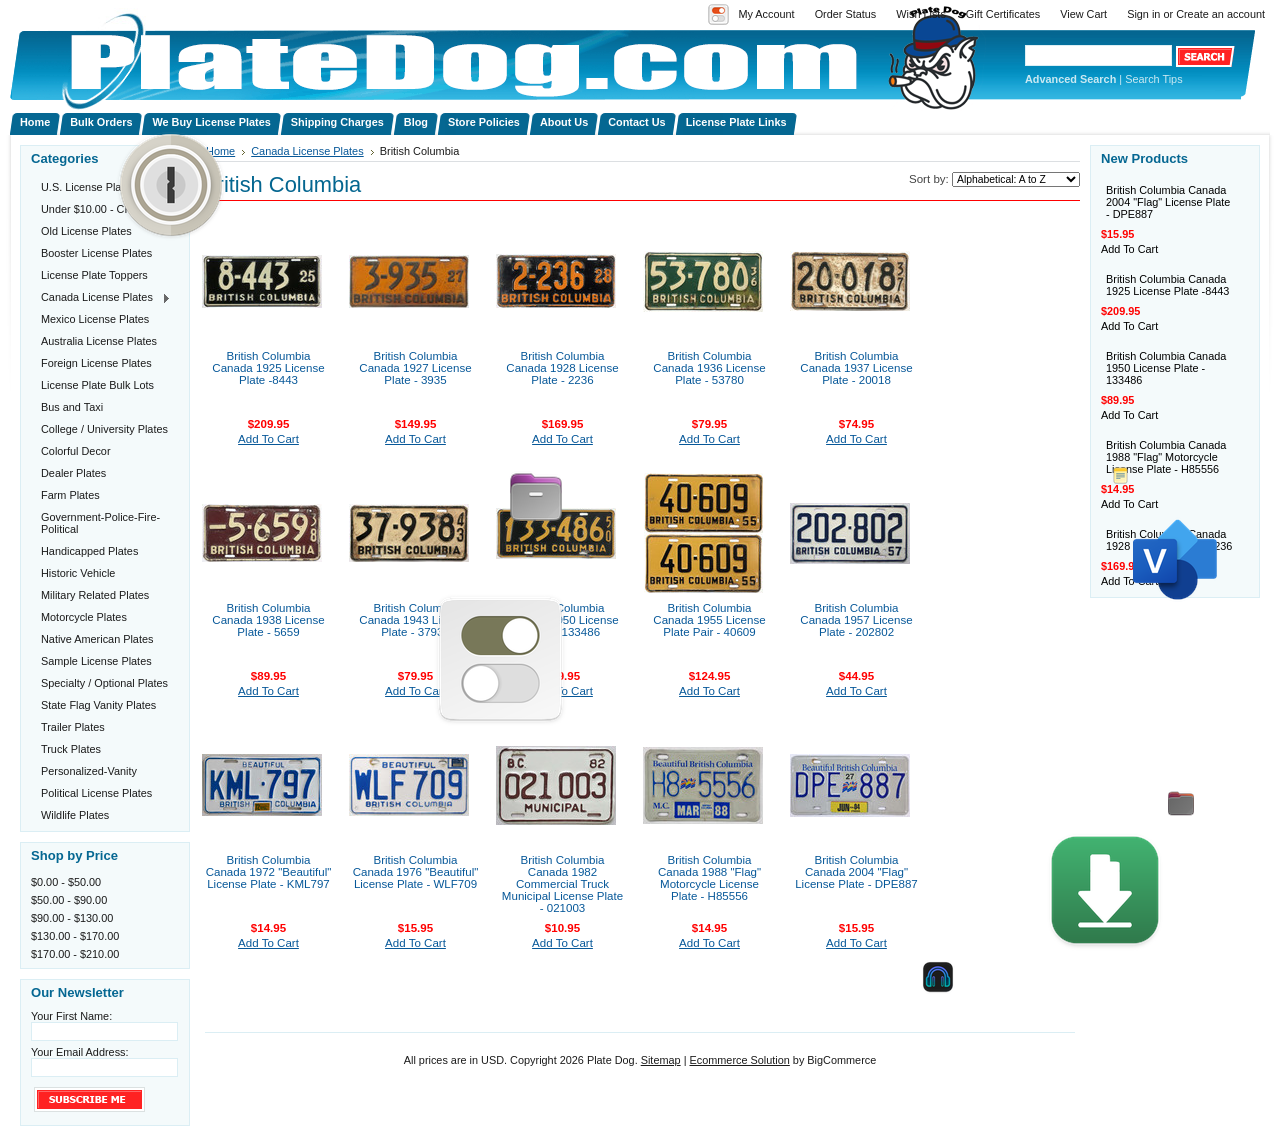  Describe the element at coordinates (938, 977) in the screenshot. I see `open spotube music streaming app` at that location.